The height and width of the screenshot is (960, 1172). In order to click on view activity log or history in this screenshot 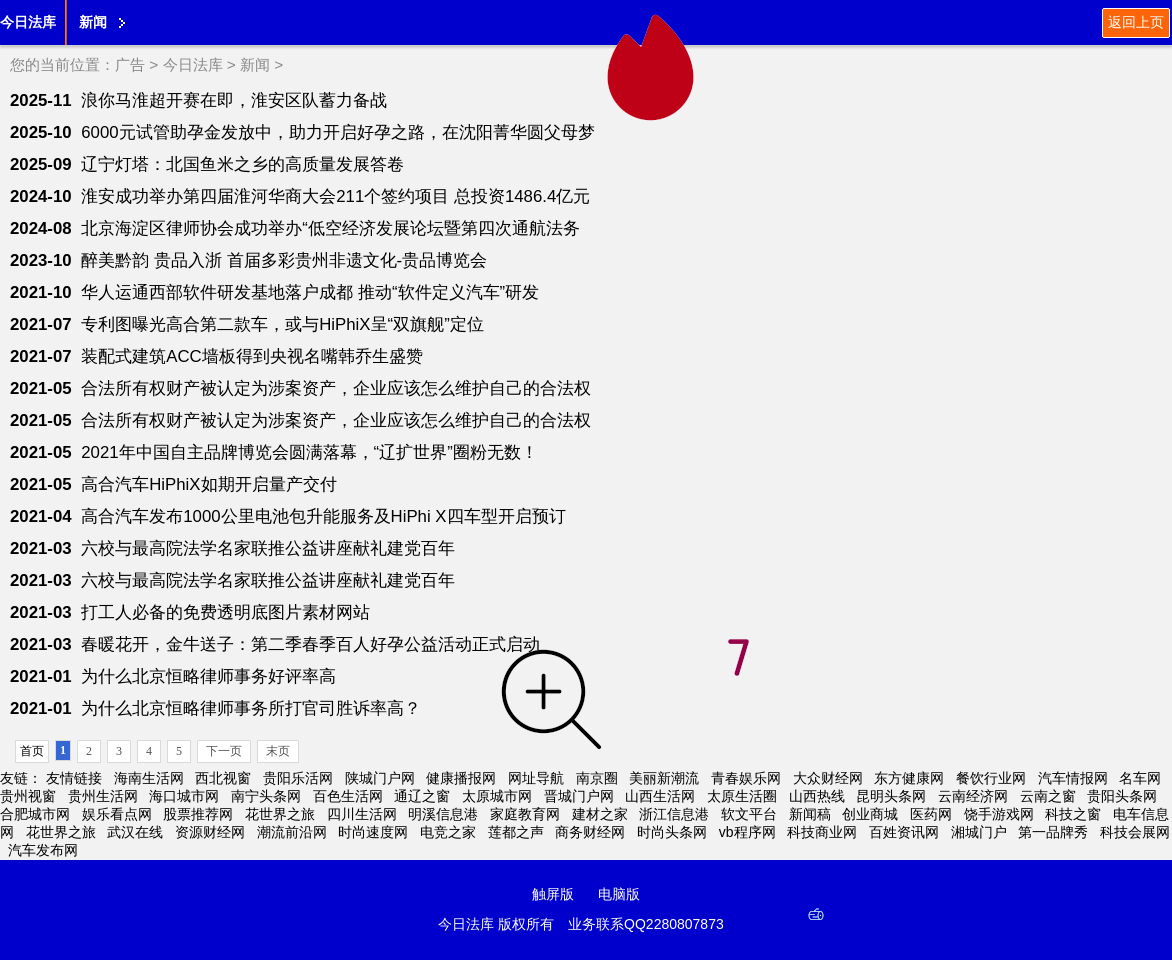, I will do `click(816, 915)`.